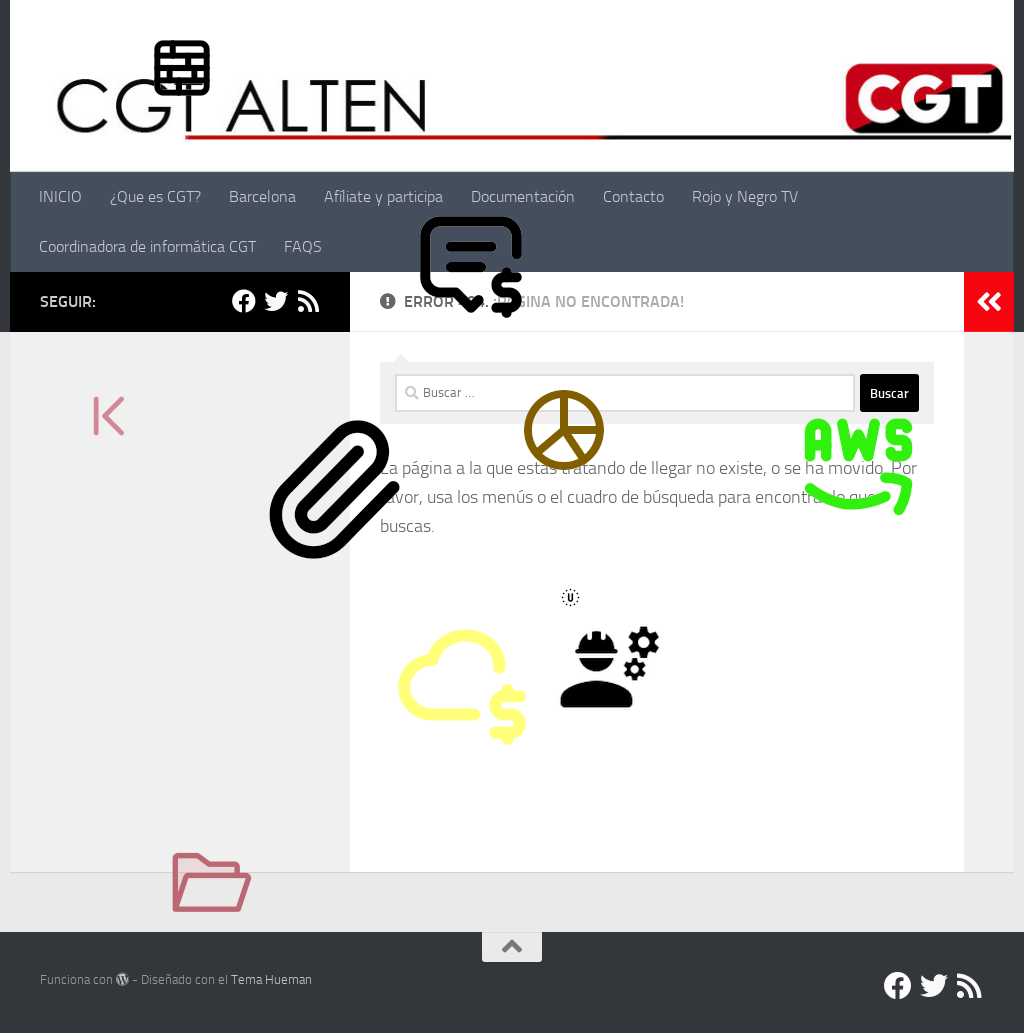  I want to click on attach a file to your message, so click(332, 489).